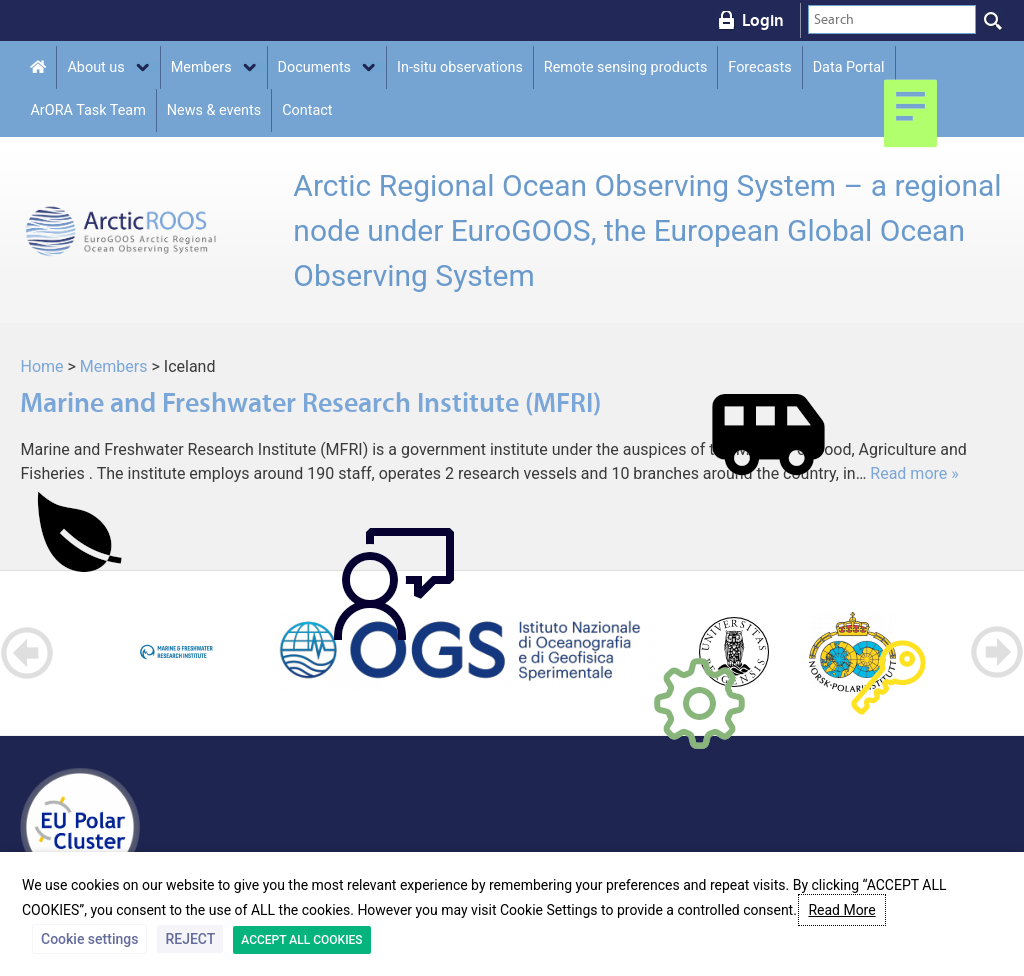 The height and width of the screenshot is (976, 1024). What do you see at coordinates (699, 703) in the screenshot?
I see `access settings or preferences` at bounding box center [699, 703].